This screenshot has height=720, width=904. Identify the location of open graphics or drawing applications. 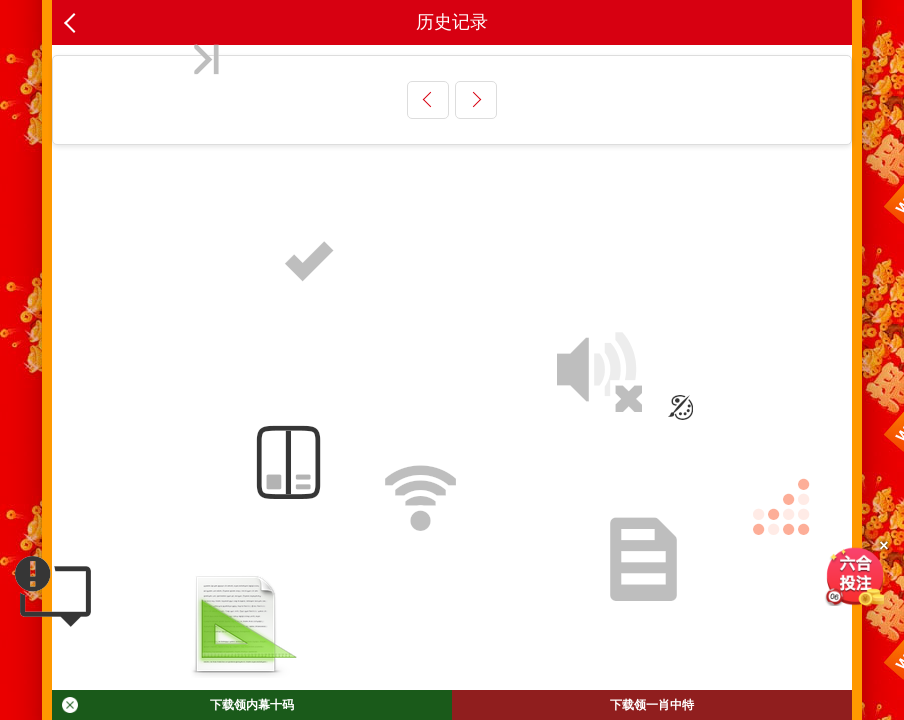
(680, 407).